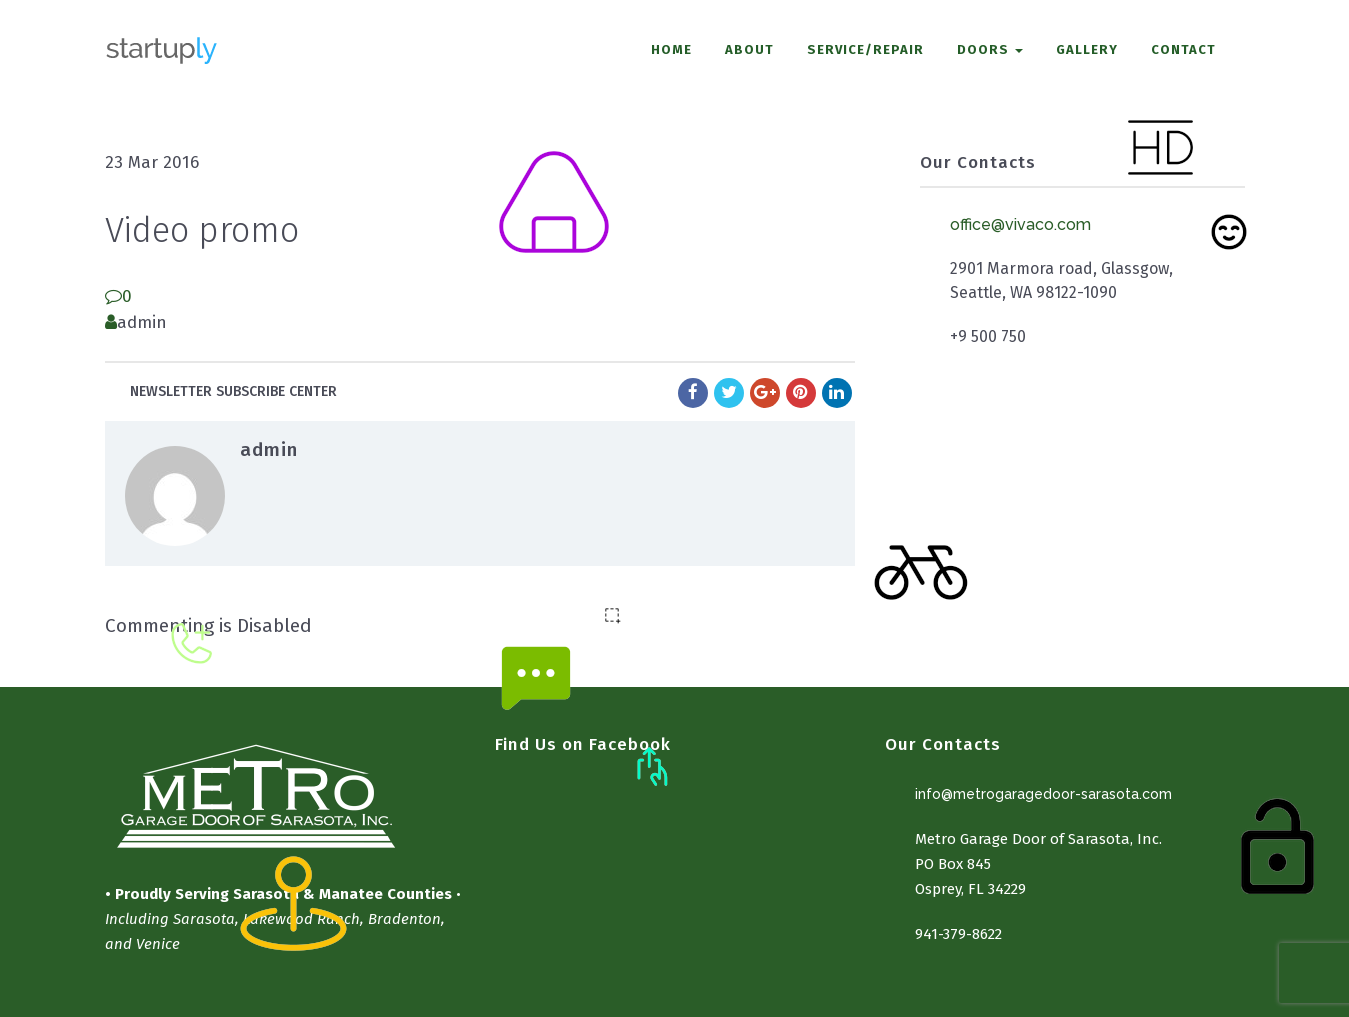 Image resolution: width=1349 pixels, height=1017 pixels. I want to click on browse Japanese food options, so click(554, 202).